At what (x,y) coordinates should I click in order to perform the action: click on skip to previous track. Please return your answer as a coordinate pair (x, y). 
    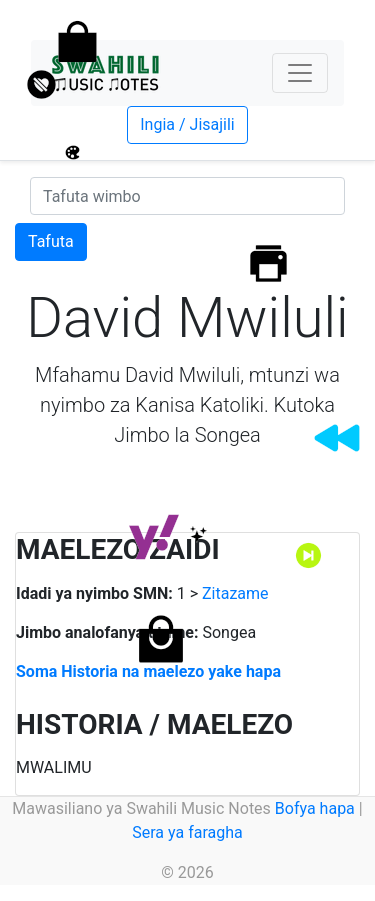
    Looking at the image, I should click on (337, 438).